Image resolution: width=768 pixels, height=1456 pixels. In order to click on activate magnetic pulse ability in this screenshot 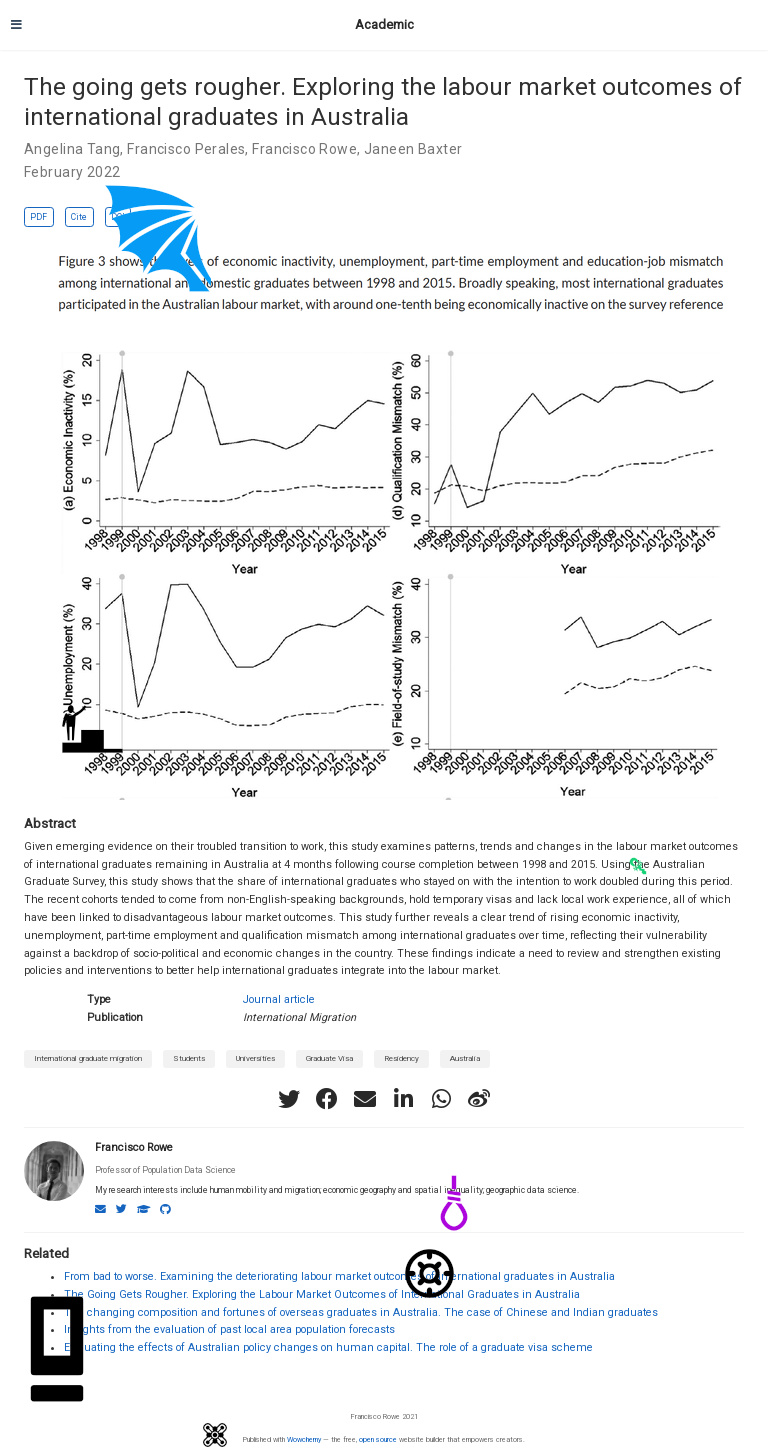, I will do `click(638, 866)`.